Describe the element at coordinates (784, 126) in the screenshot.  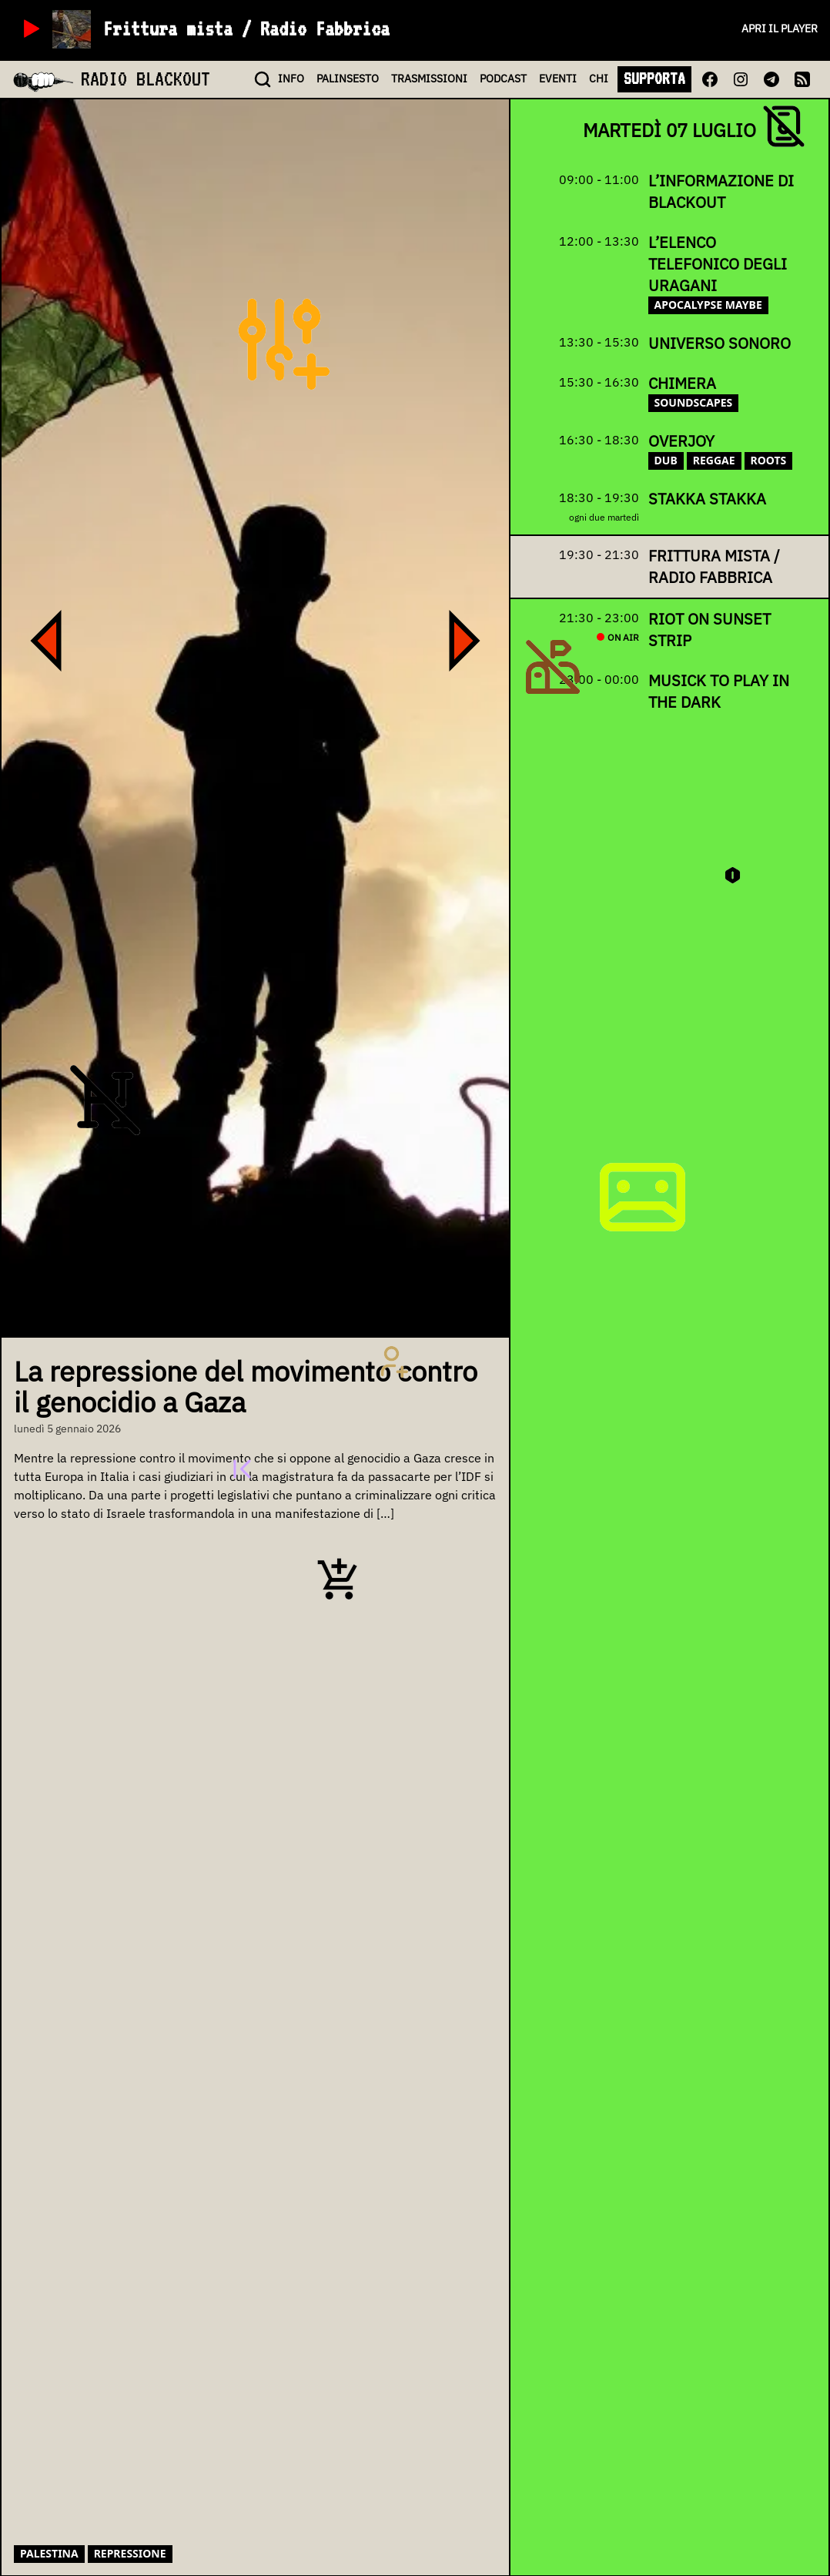
I see `disable or hide identification badge` at that location.